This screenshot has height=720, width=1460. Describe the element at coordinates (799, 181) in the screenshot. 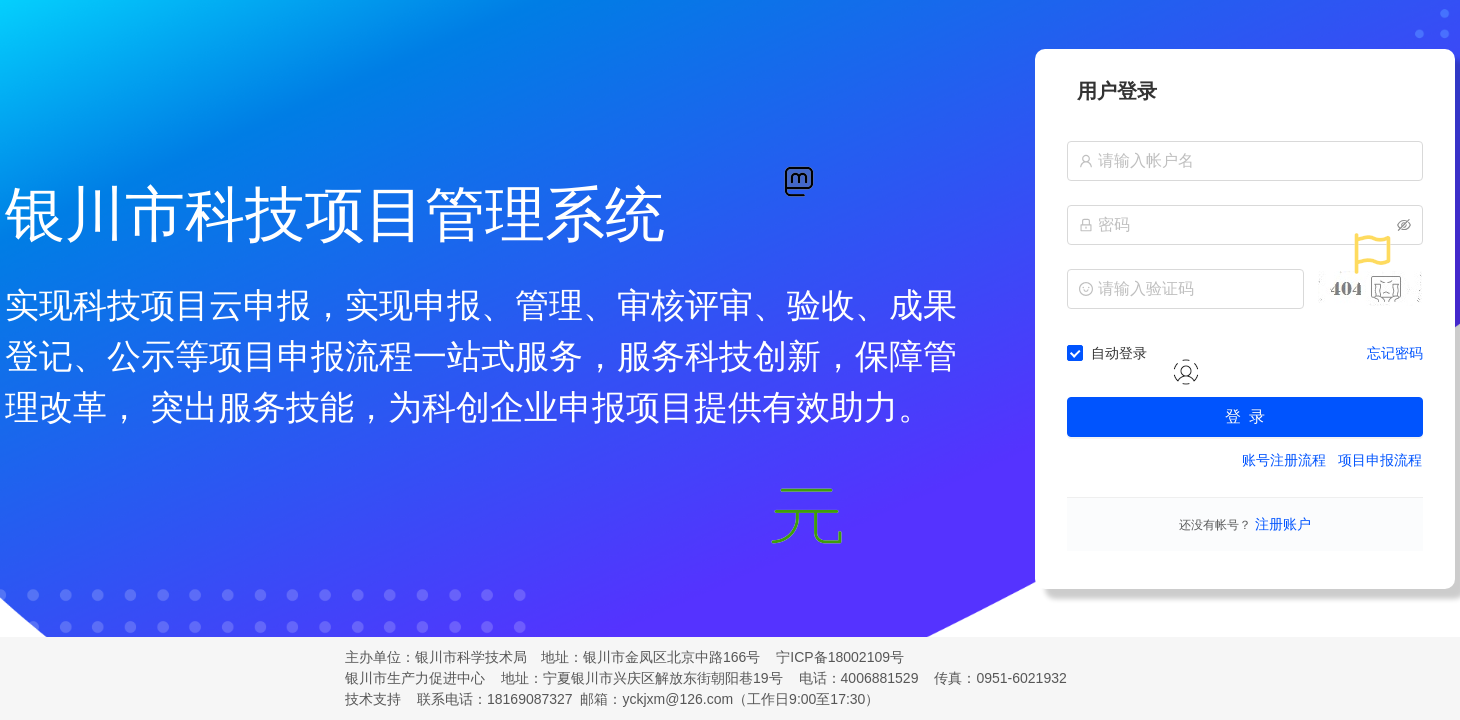

I see `open mastodon app` at that location.